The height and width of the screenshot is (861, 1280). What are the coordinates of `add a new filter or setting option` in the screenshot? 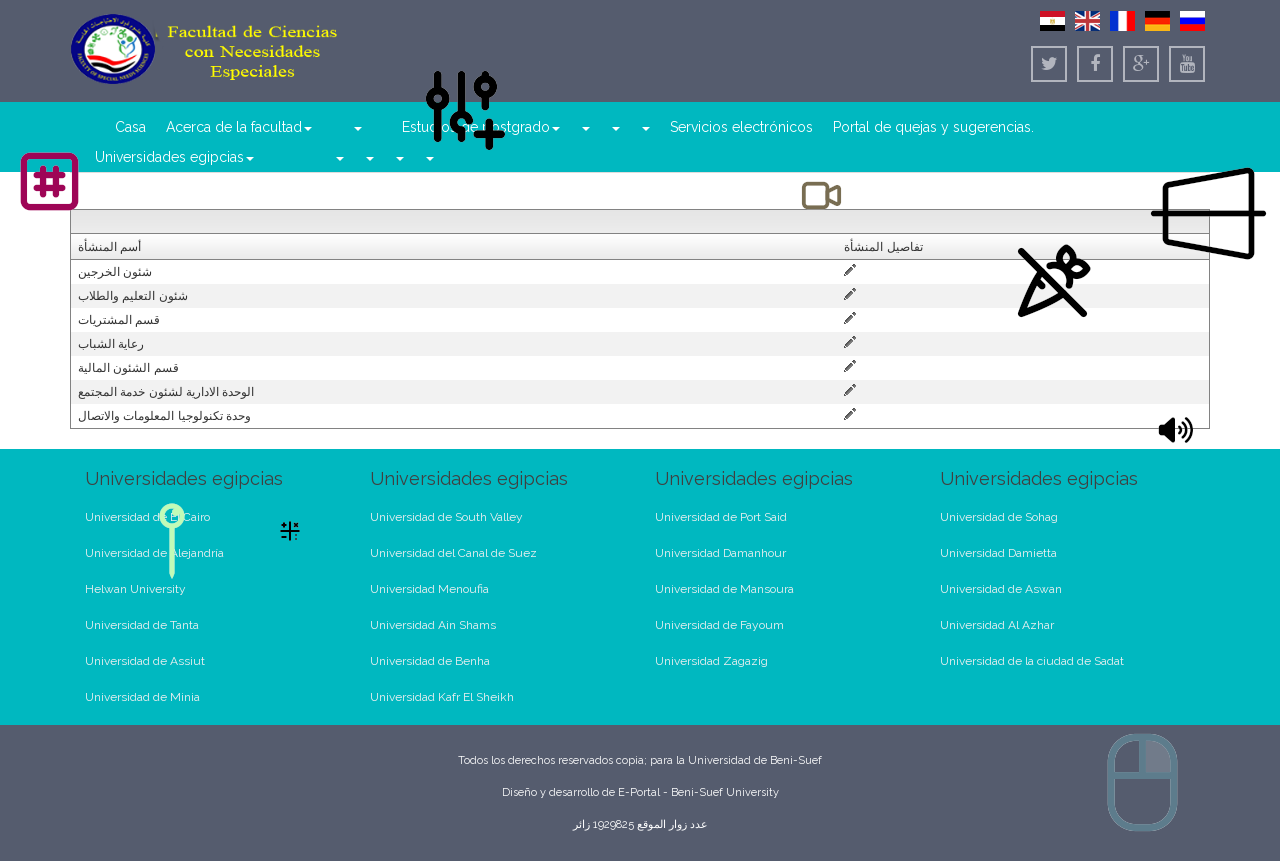 It's located at (461, 106).